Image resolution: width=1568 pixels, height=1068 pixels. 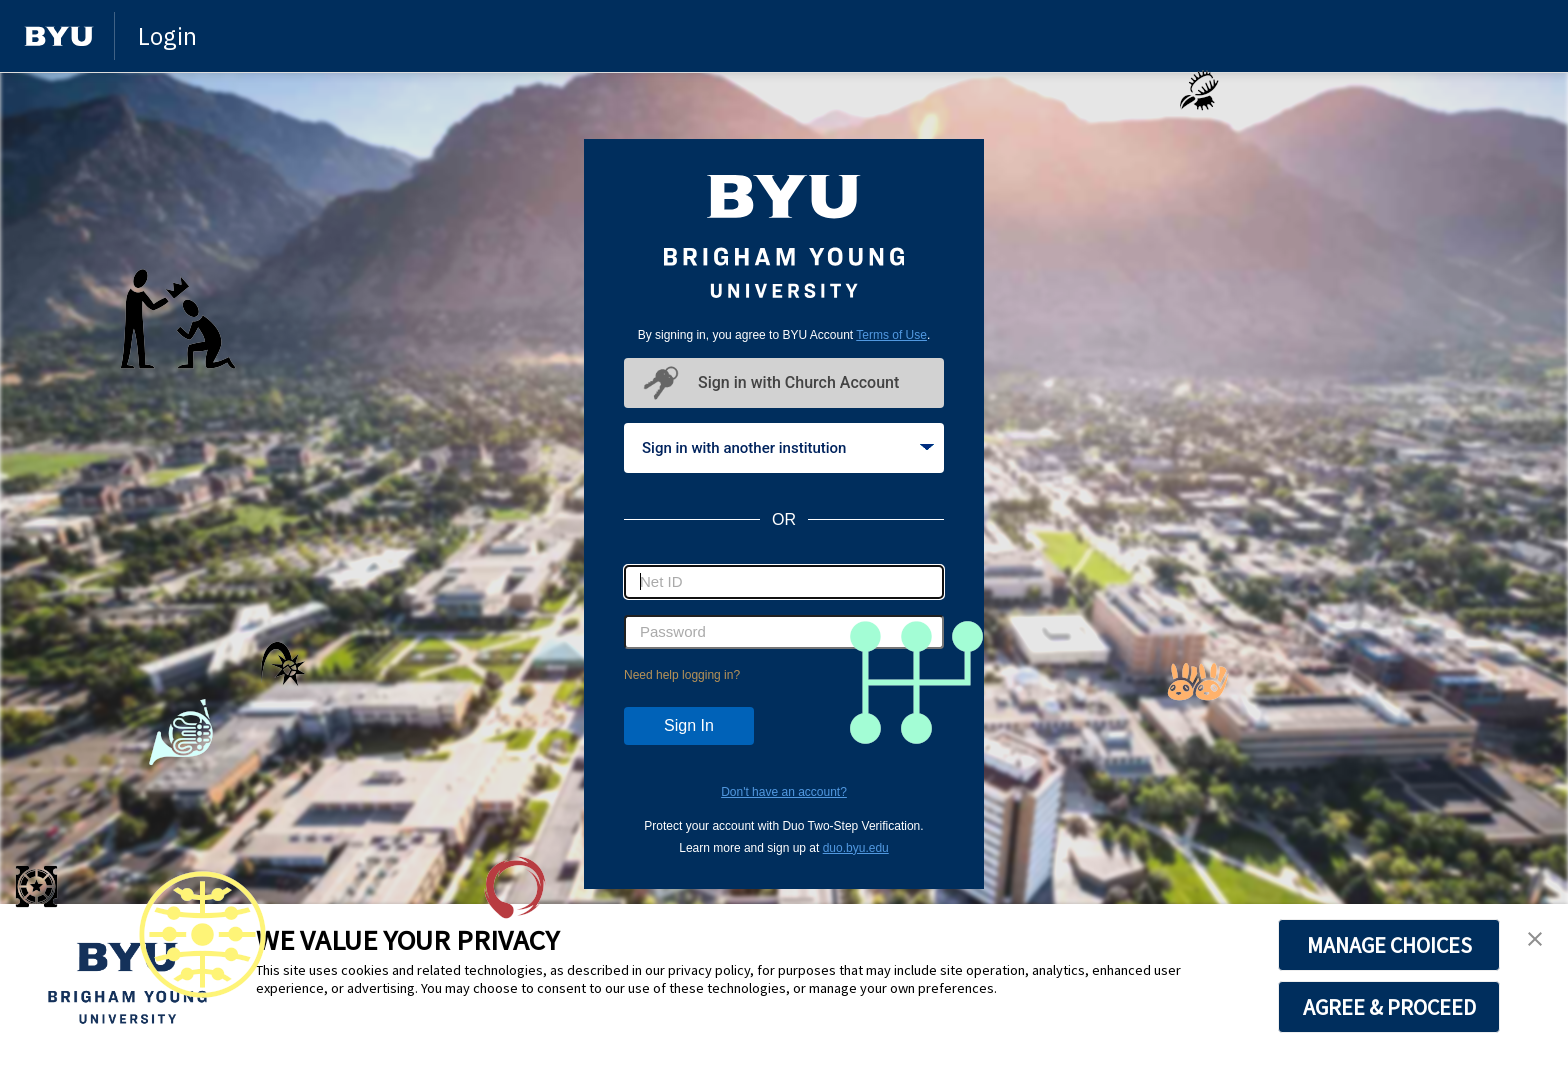 I want to click on access cage or enclosure settings in a game, so click(x=202, y=934).